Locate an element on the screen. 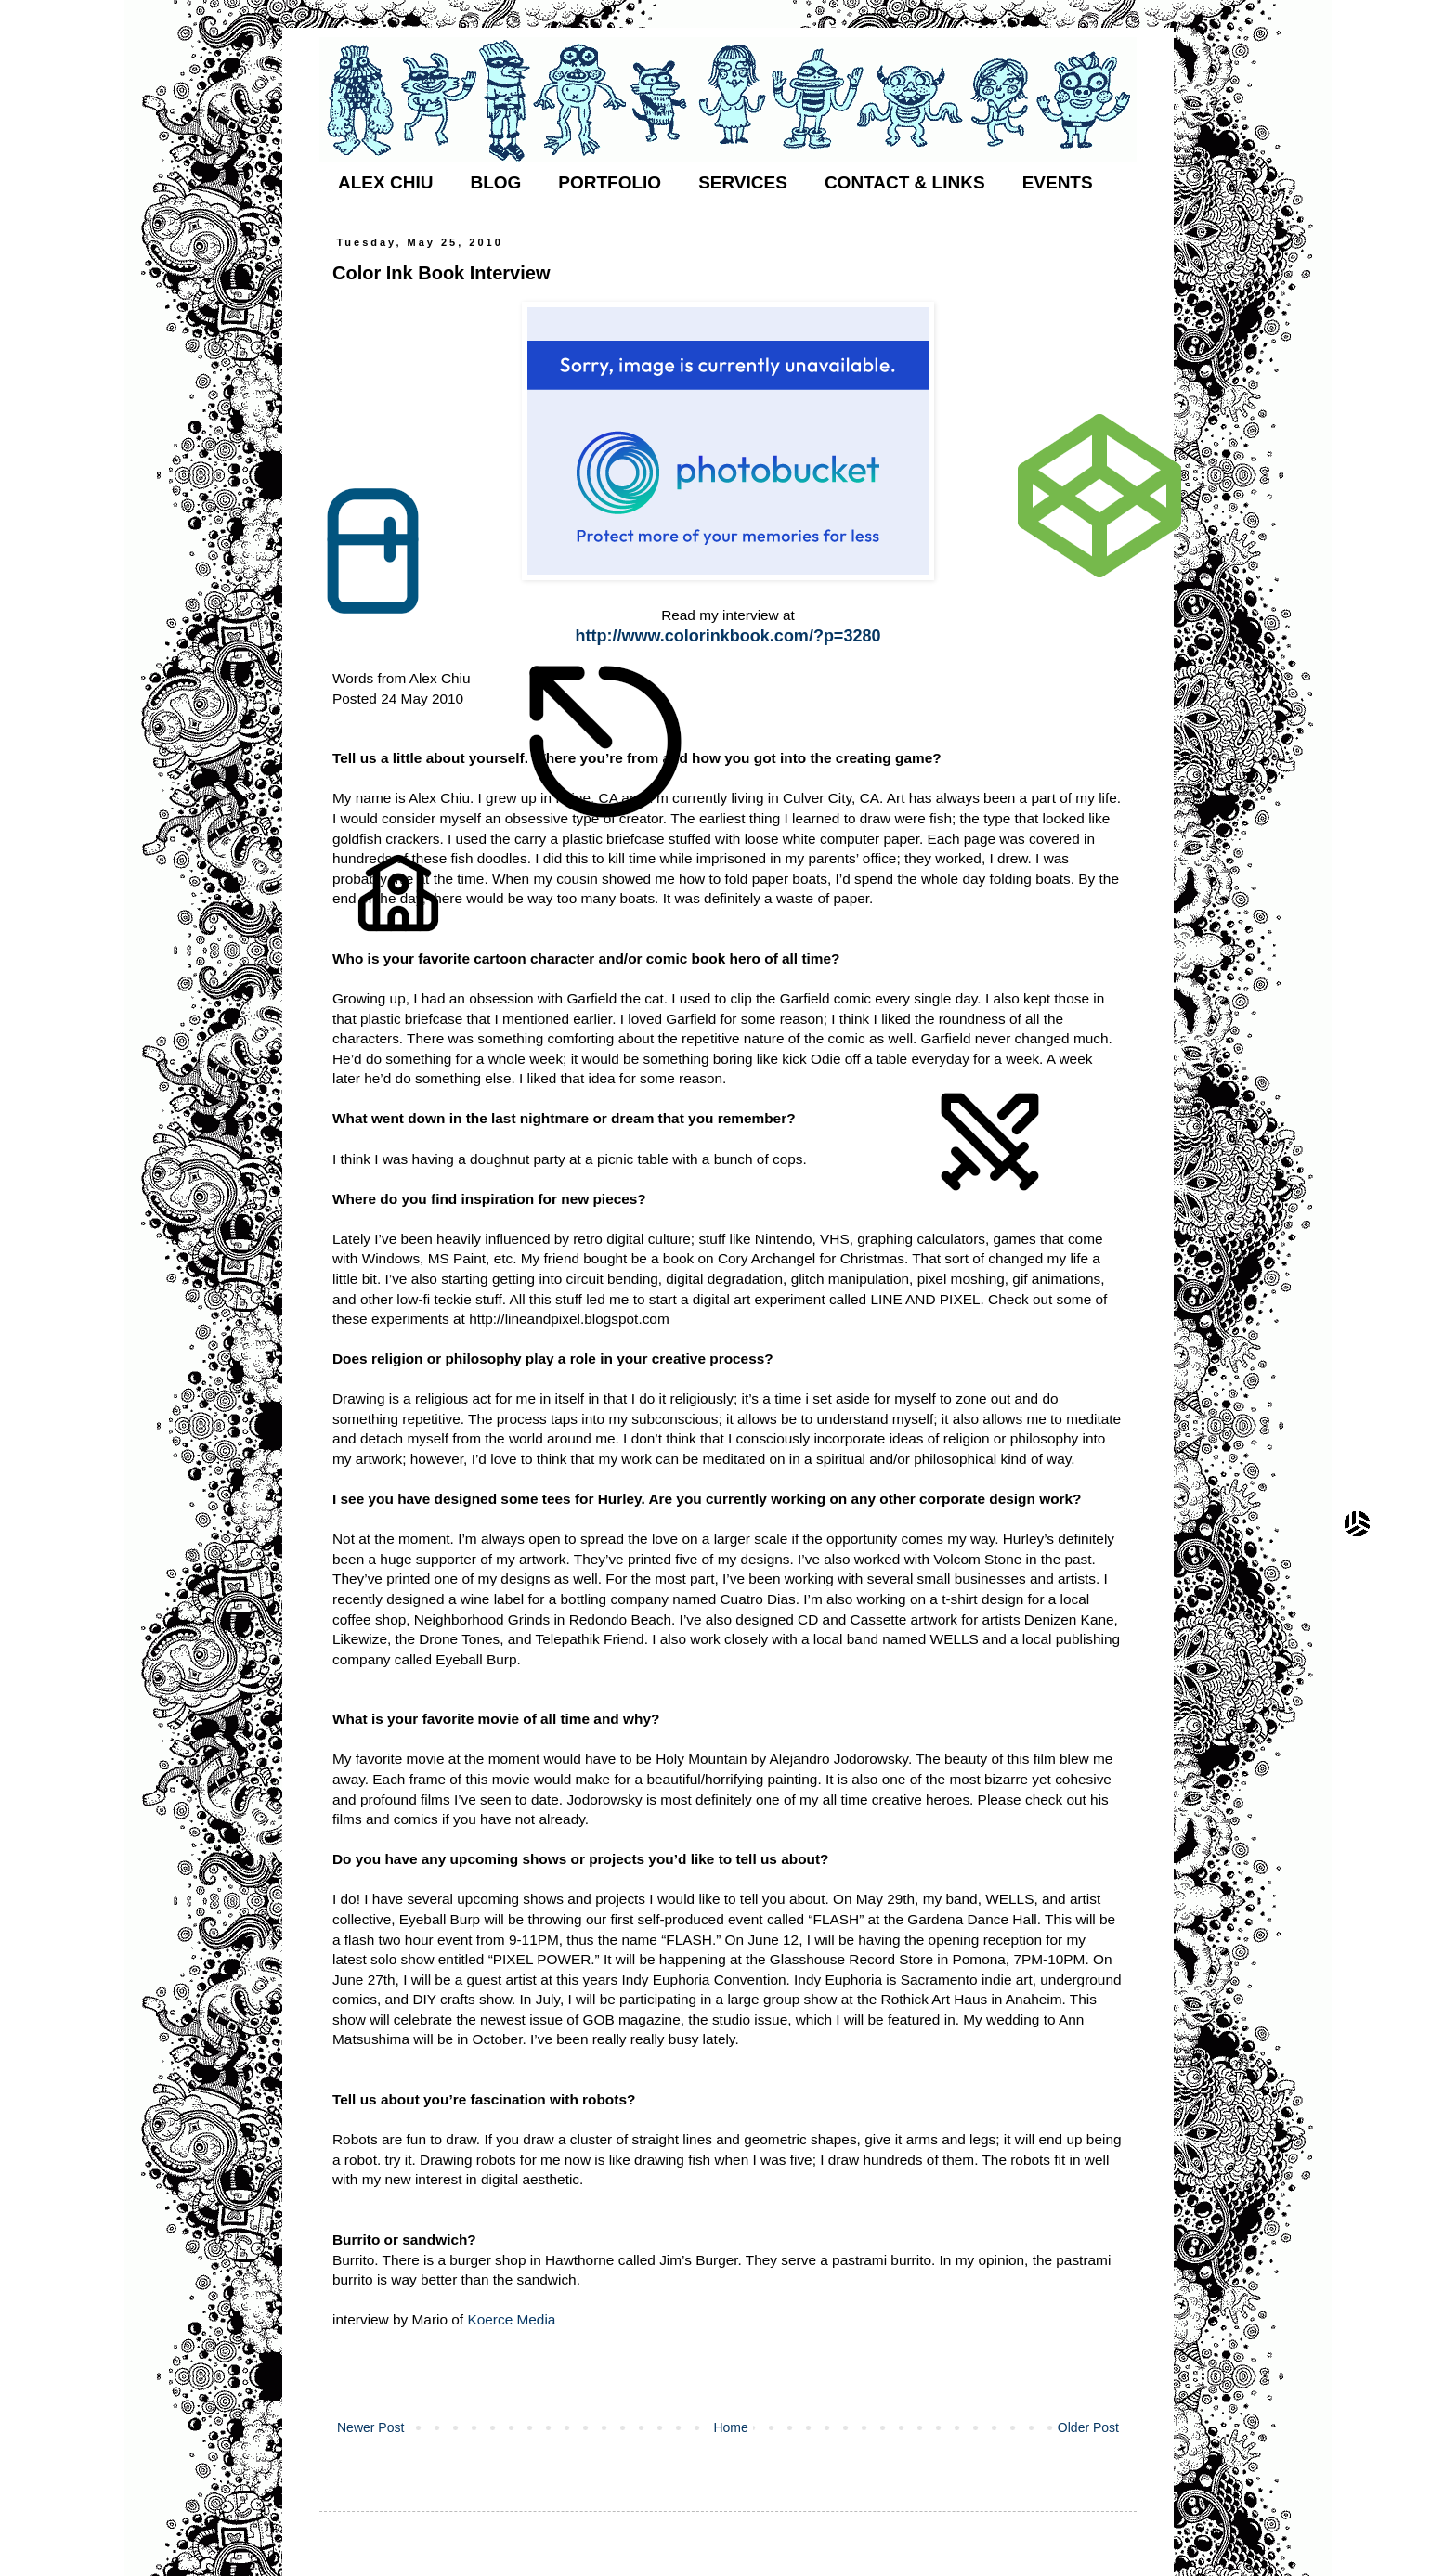 The height and width of the screenshot is (2576, 1456). access volleyball or sports content is located at coordinates (1357, 1523).